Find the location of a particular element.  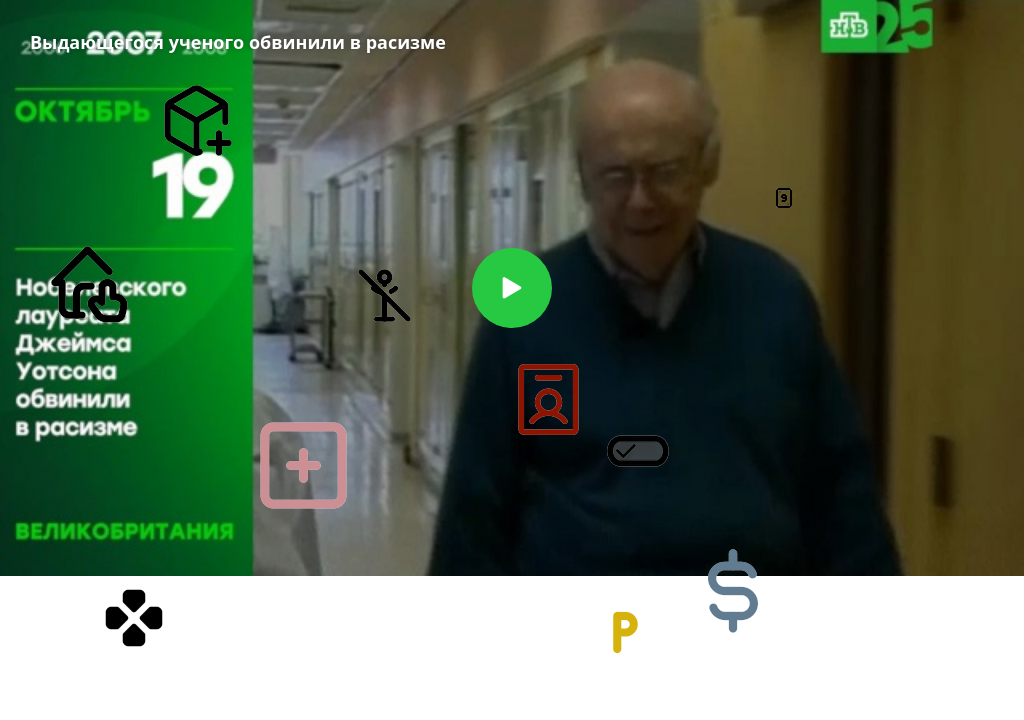

open gaming or game center is located at coordinates (134, 618).